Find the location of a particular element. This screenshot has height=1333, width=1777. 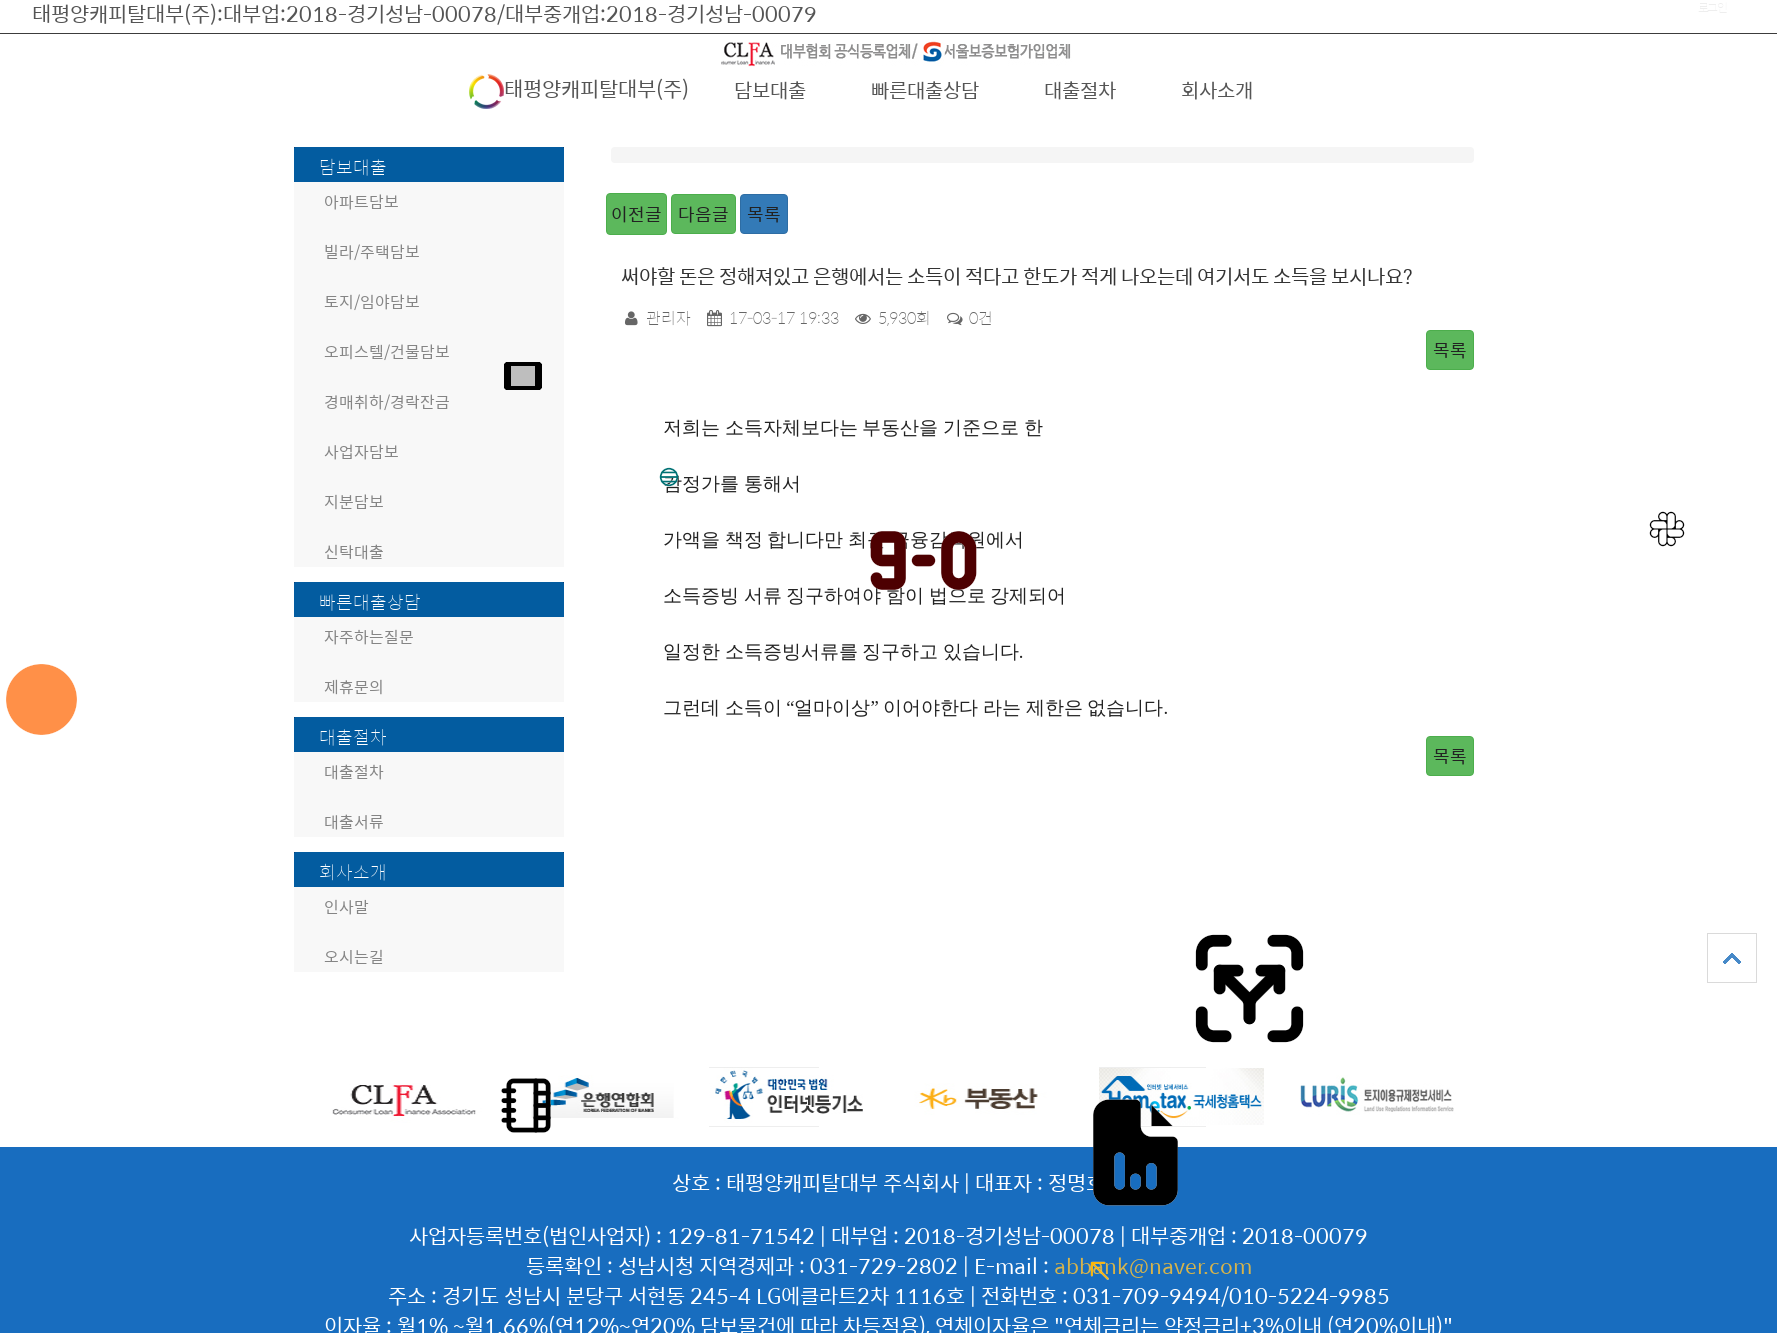

switch to tablet view or layout is located at coordinates (523, 376).